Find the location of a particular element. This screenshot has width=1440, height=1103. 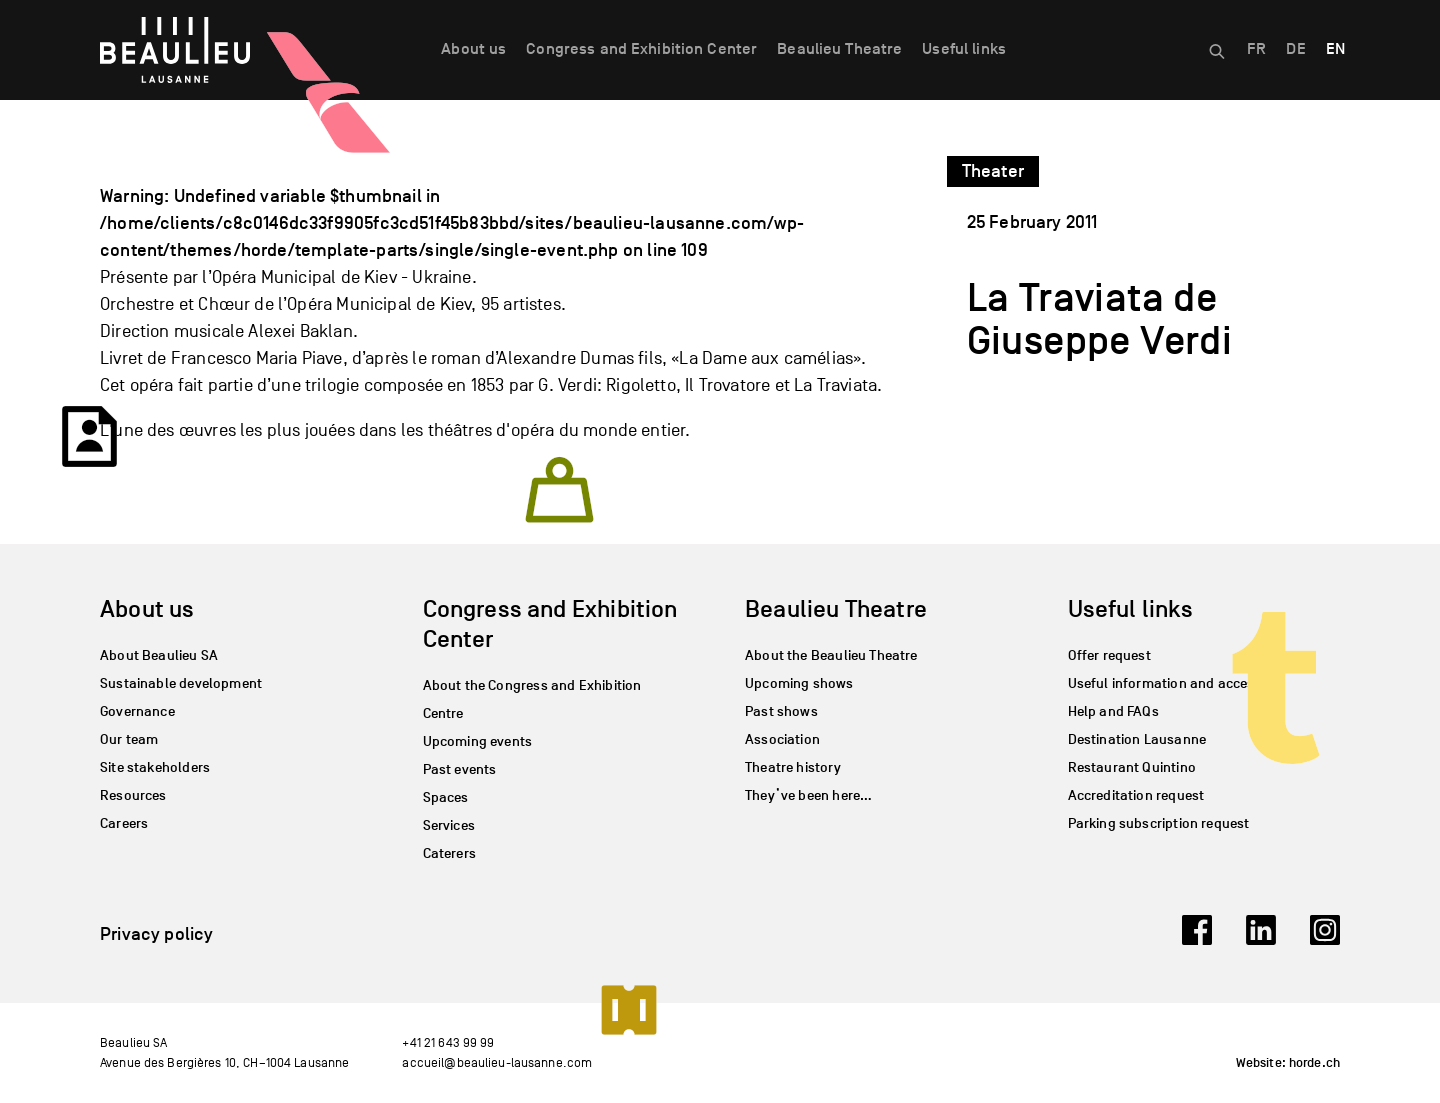

redeem a coupon or discount code is located at coordinates (629, 1010).